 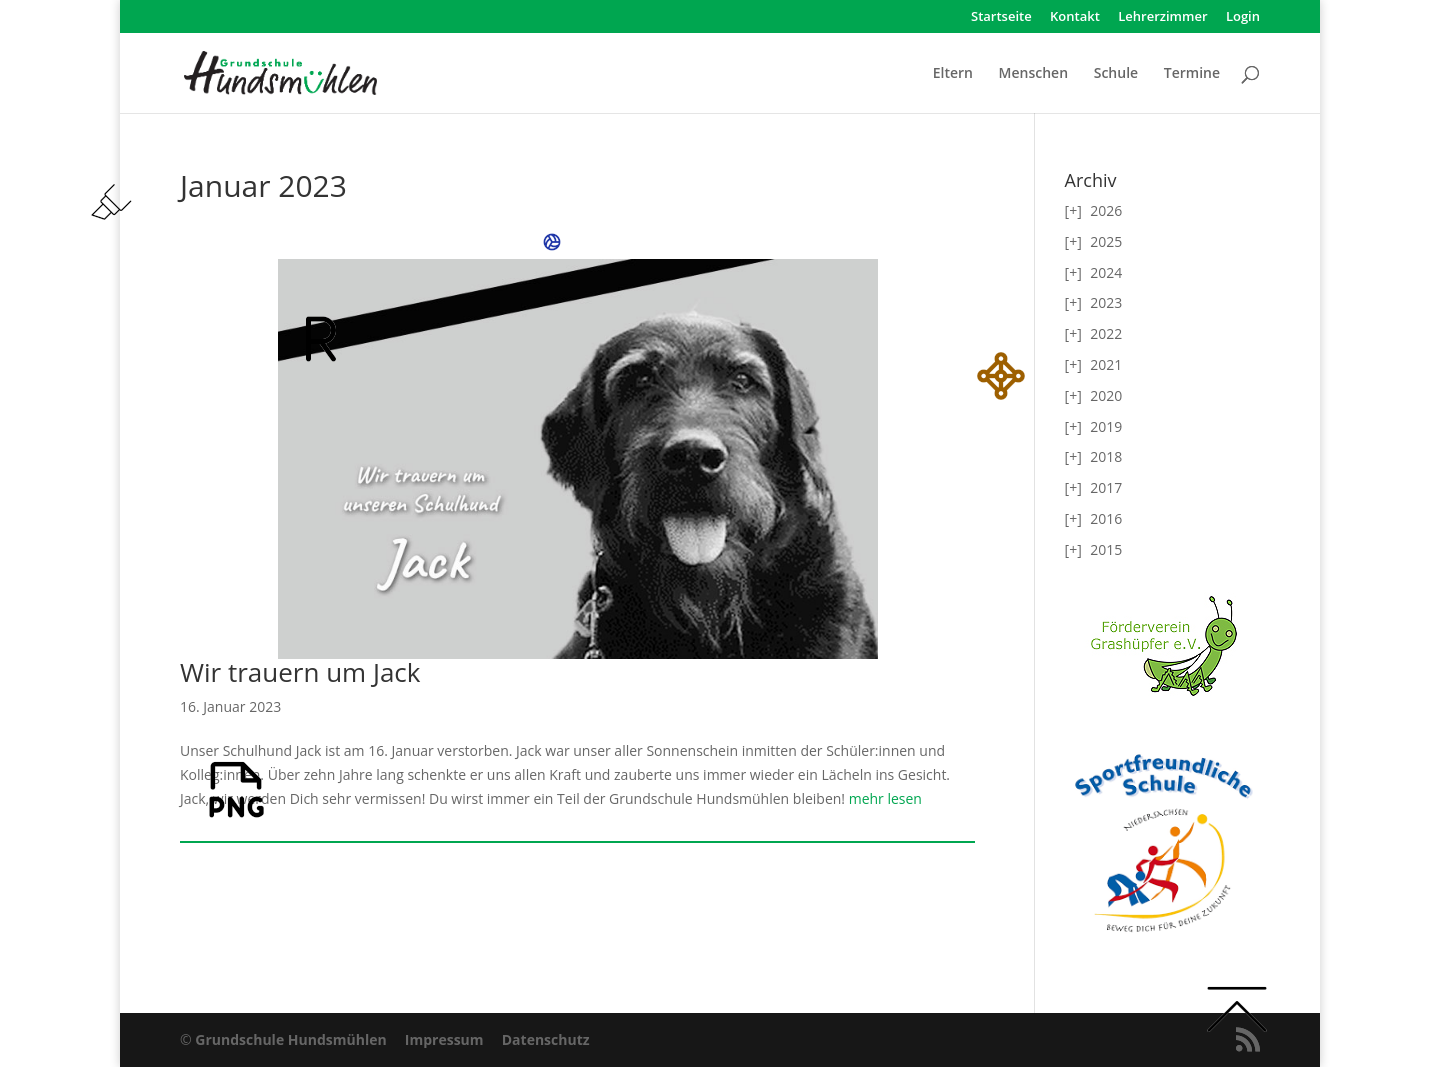 What do you see at coordinates (236, 792) in the screenshot?
I see `view or open a PNG image file` at bounding box center [236, 792].